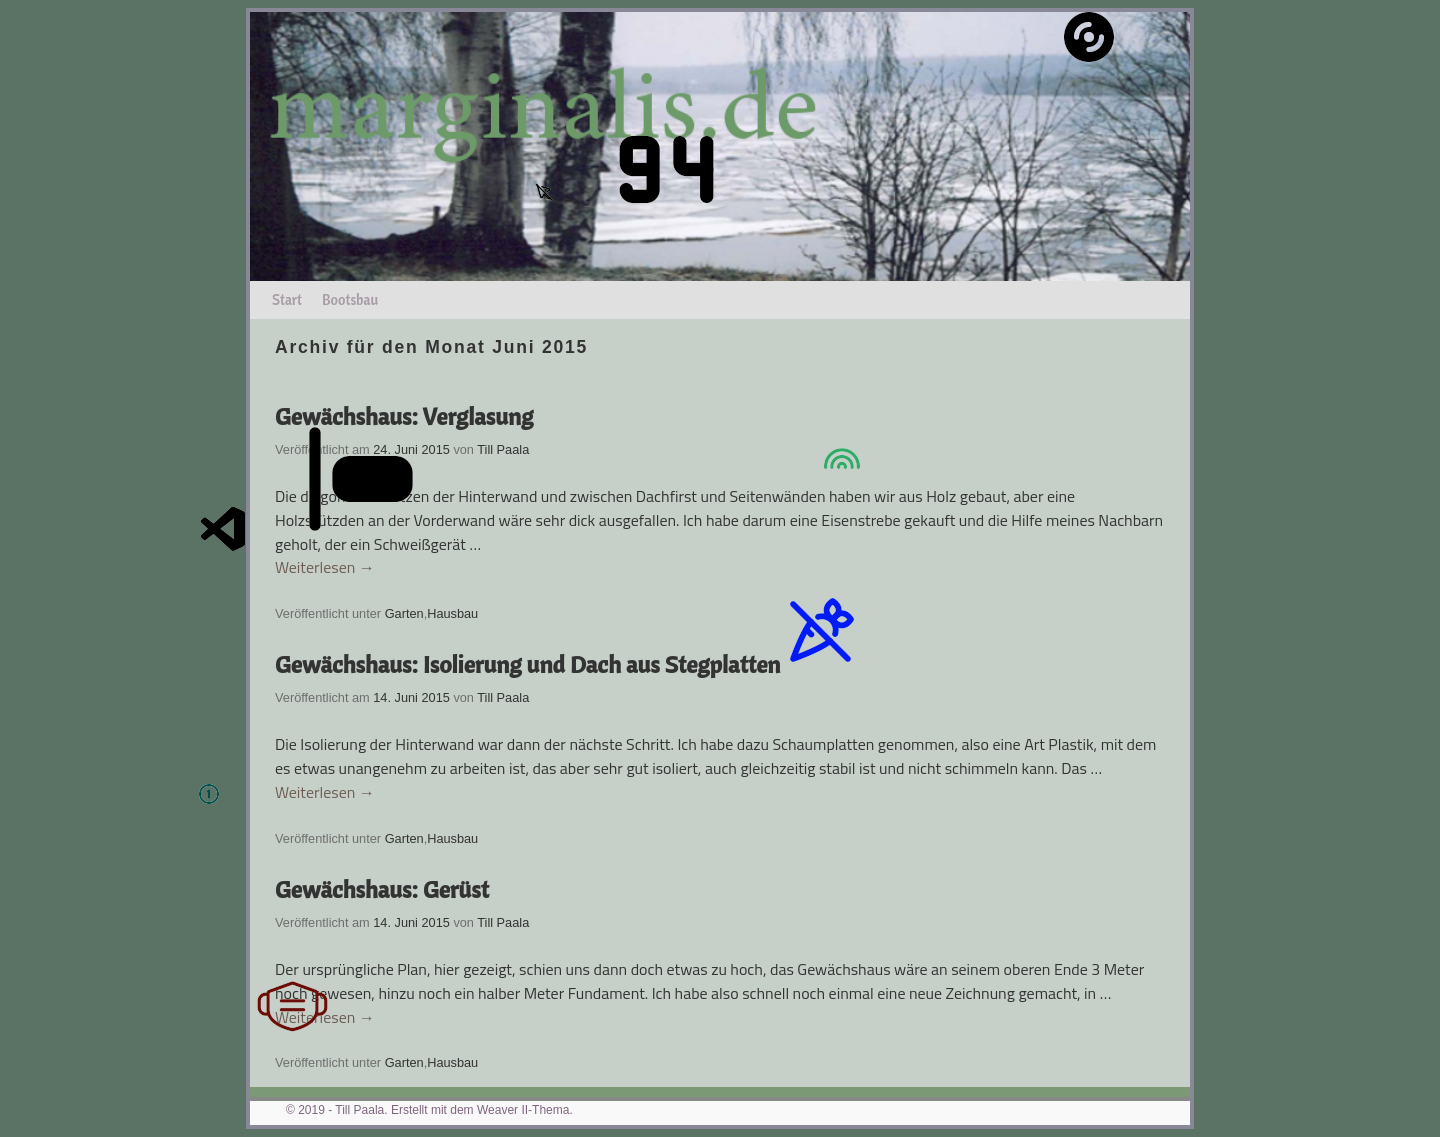  What do you see at coordinates (544, 192) in the screenshot?
I see `cursor or pointer interaction disabled` at bounding box center [544, 192].